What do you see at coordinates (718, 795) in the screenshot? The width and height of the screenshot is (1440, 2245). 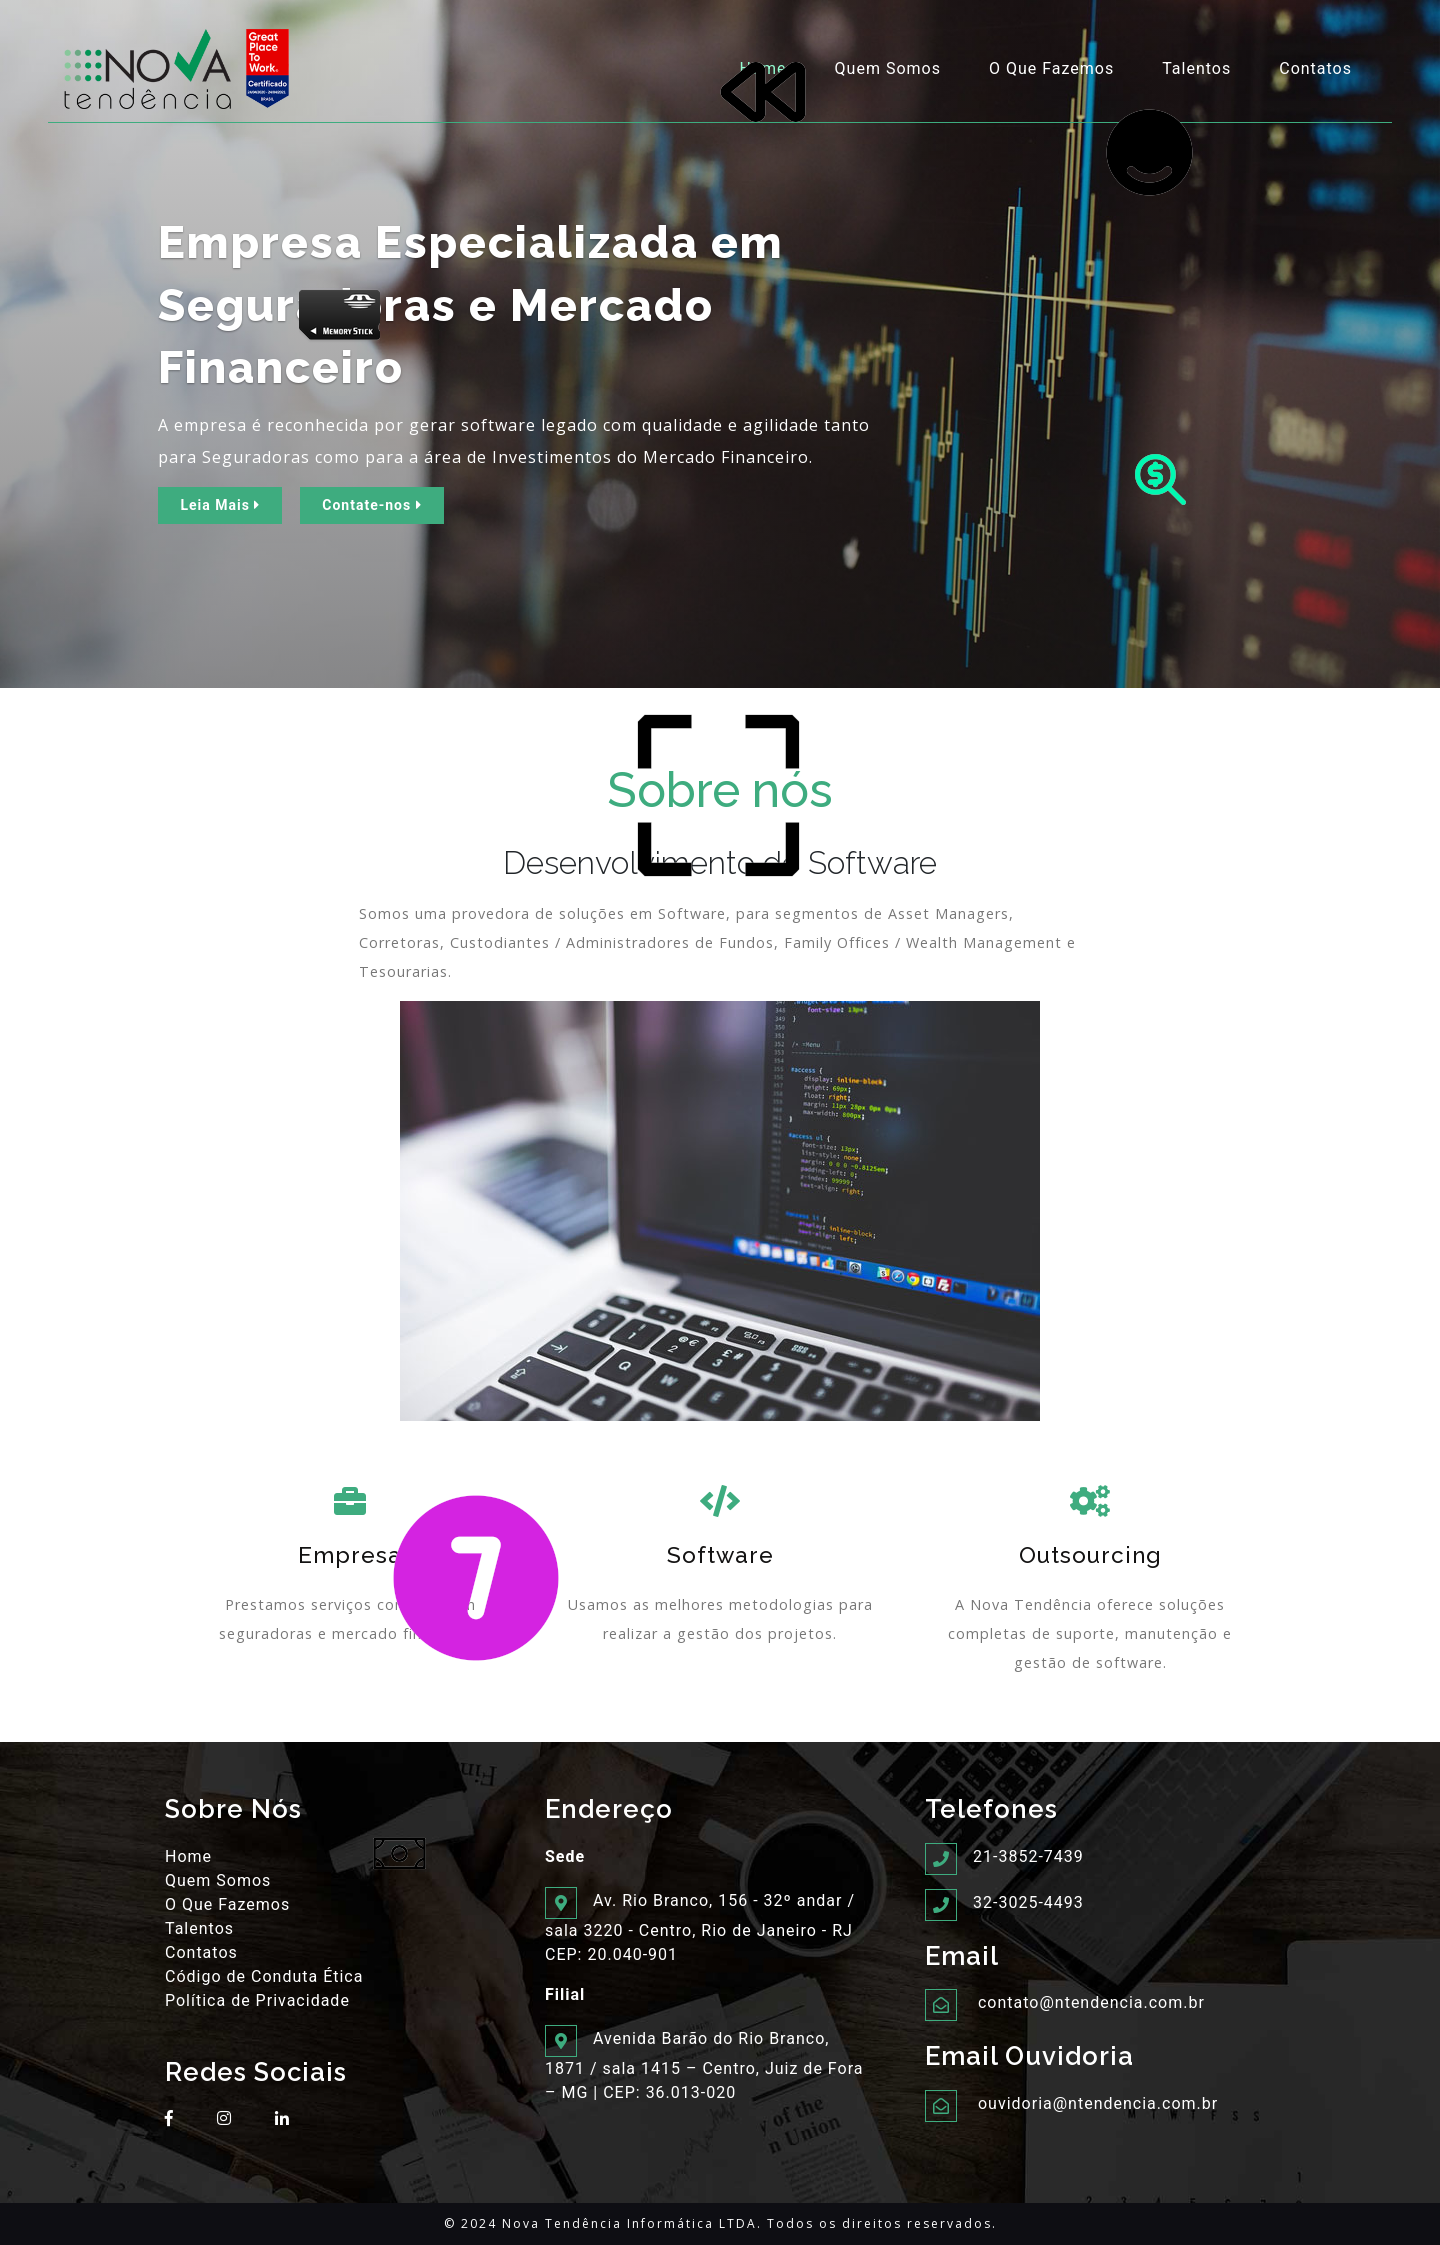 I see `enter fullscreen mode` at bounding box center [718, 795].